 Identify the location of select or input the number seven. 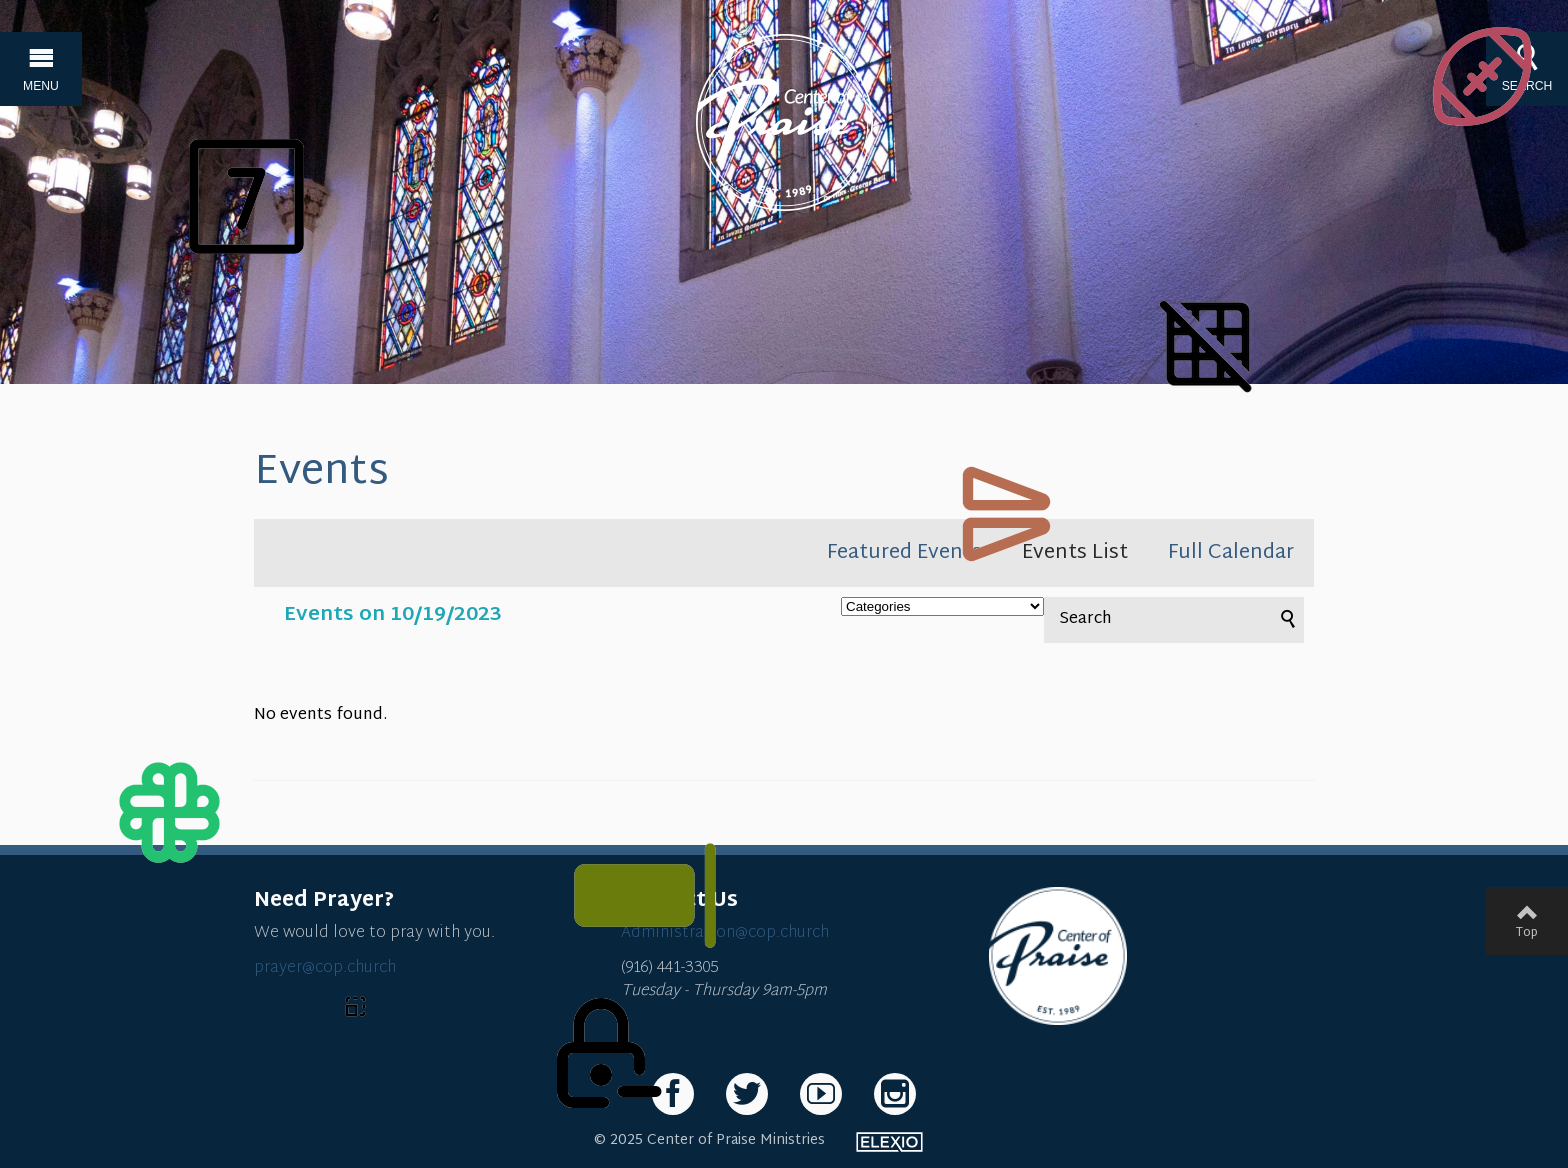
(246, 196).